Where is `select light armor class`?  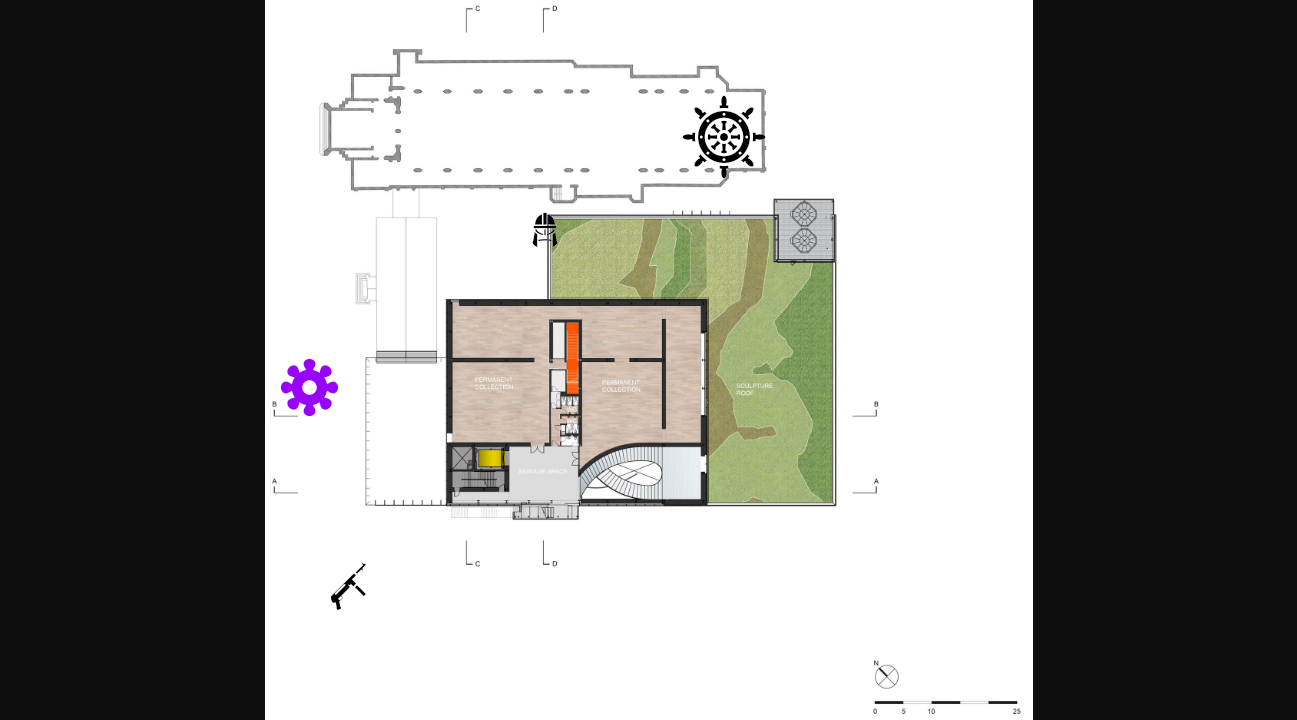 select light armor class is located at coordinates (545, 230).